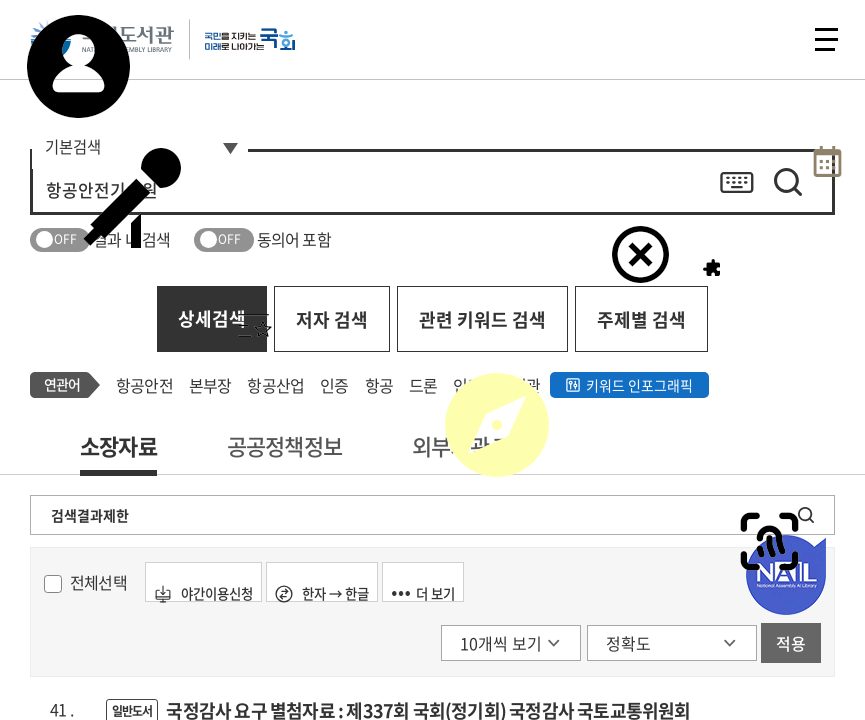 The width and height of the screenshot is (865, 720). What do you see at coordinates (640, 254) in the screenshot?
I see `close the current window or dialog` at bounding box center [640, 254].